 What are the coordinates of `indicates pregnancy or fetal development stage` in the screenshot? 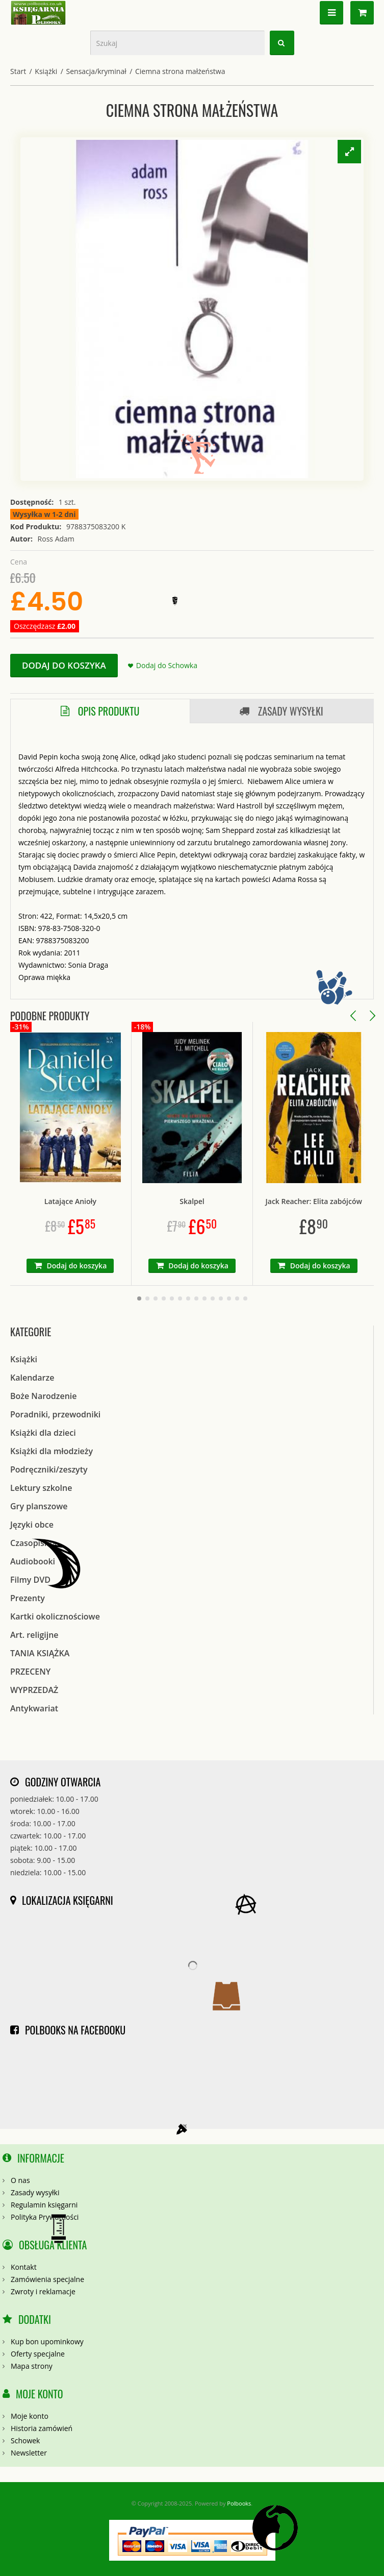 It's located at (275, 2528).